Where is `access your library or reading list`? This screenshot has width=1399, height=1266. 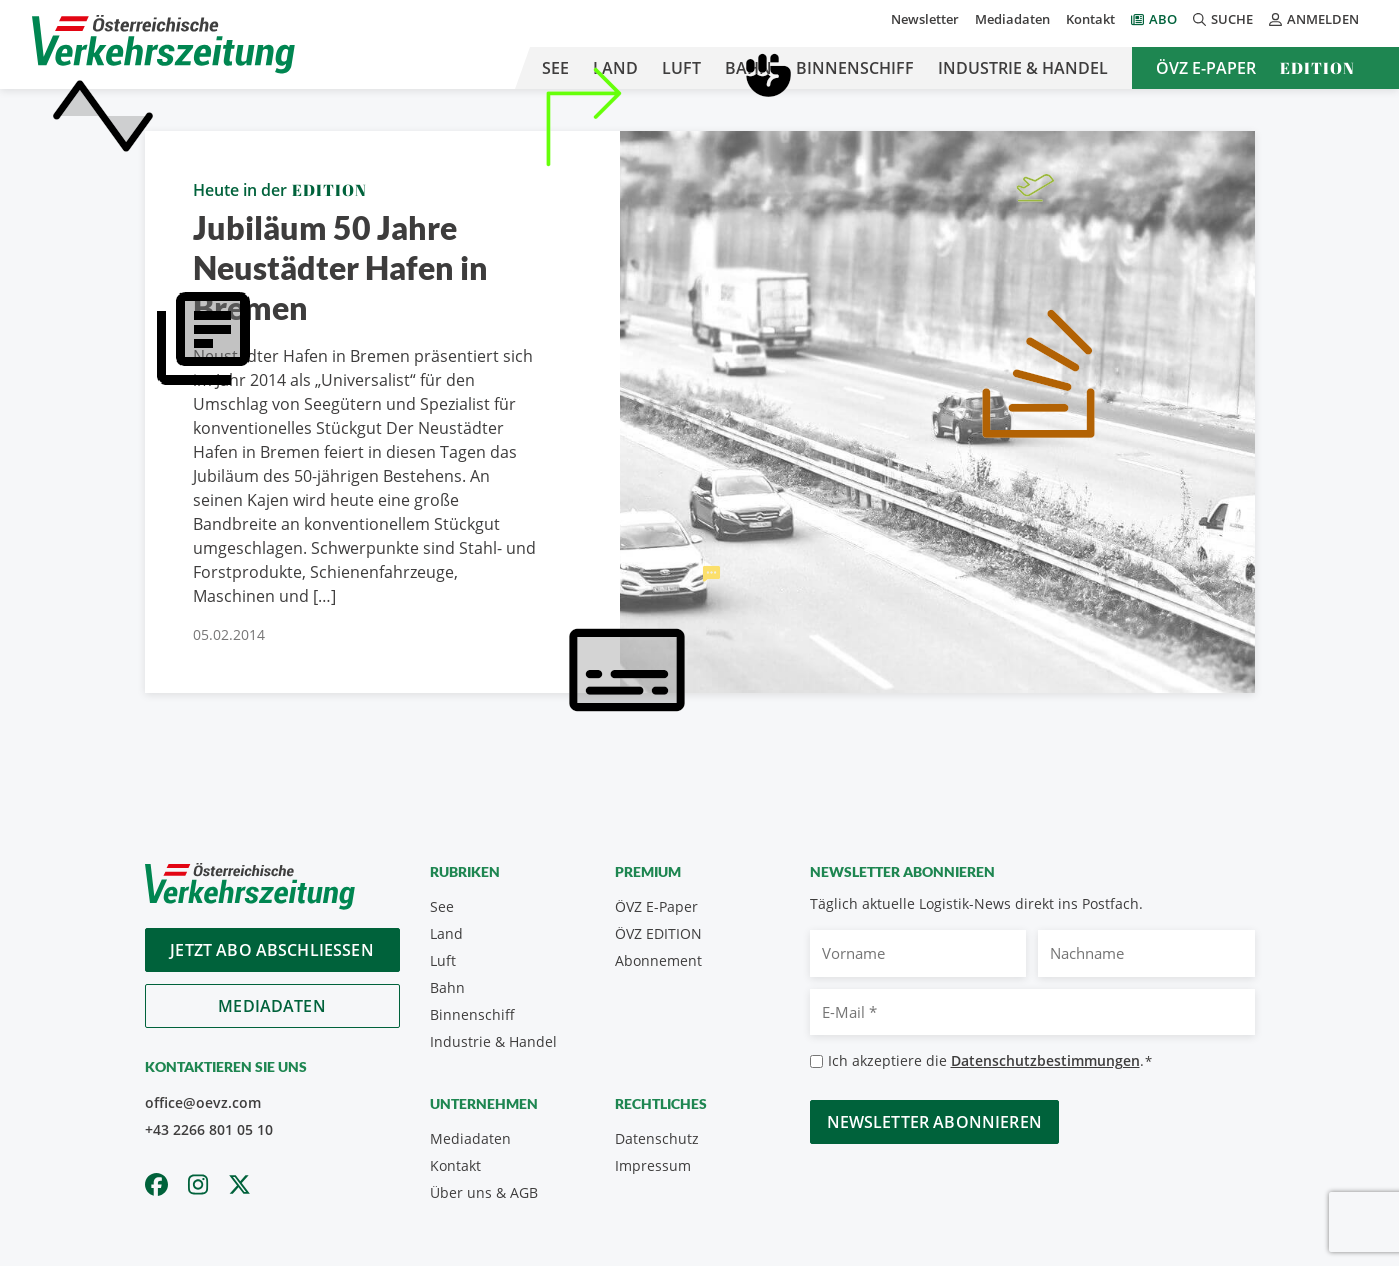
access your library or reading list is located at coordinates (203, 338).